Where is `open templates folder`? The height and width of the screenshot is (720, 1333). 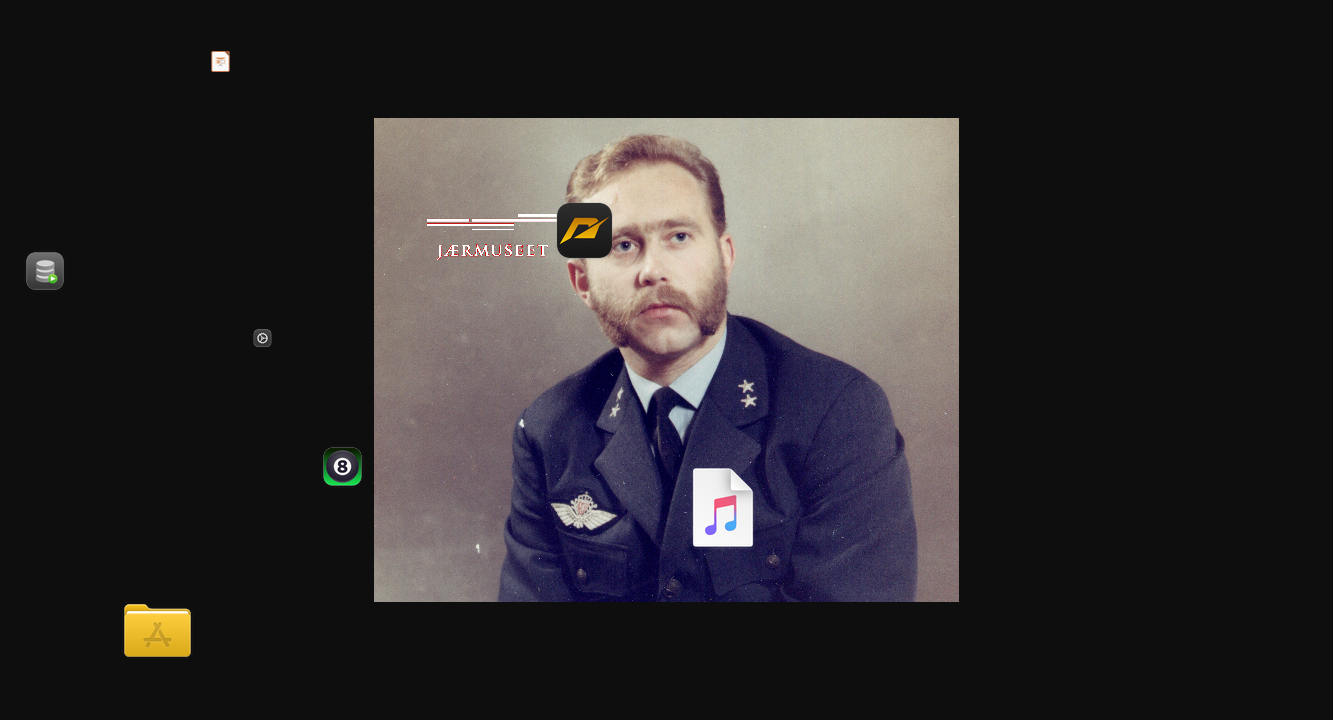
open templates folder is located at coordinates (157, 630).